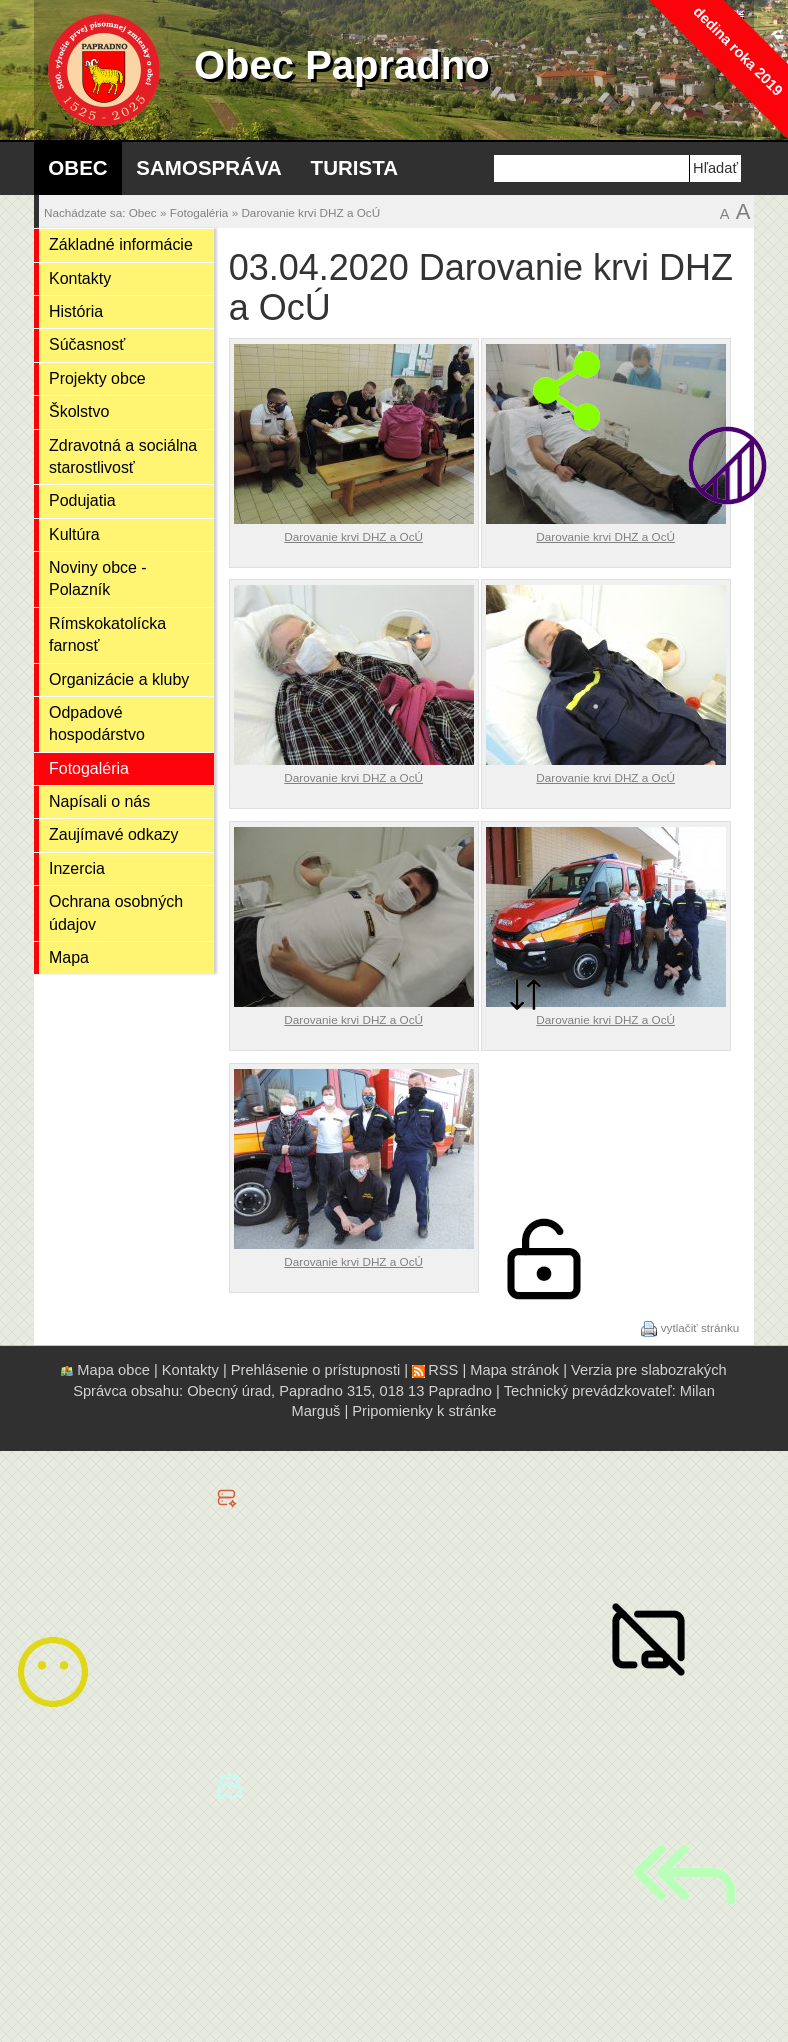 This screenshot has width=788, height=2042. What do you see at coordinates (684, 1872) in the screenshot?
I see `reply to all recipients of an email or message` at bounding box center [684, 1872].